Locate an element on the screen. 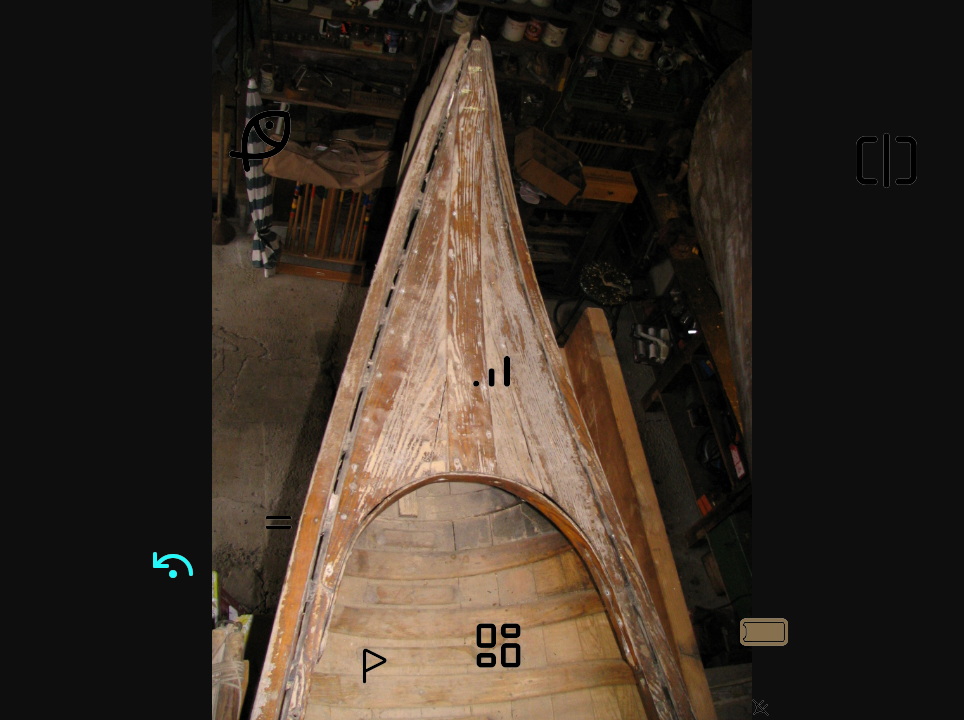 The width and height of the screenshot is (964, 720). open dashboard view is located at coordinates (498, 645).